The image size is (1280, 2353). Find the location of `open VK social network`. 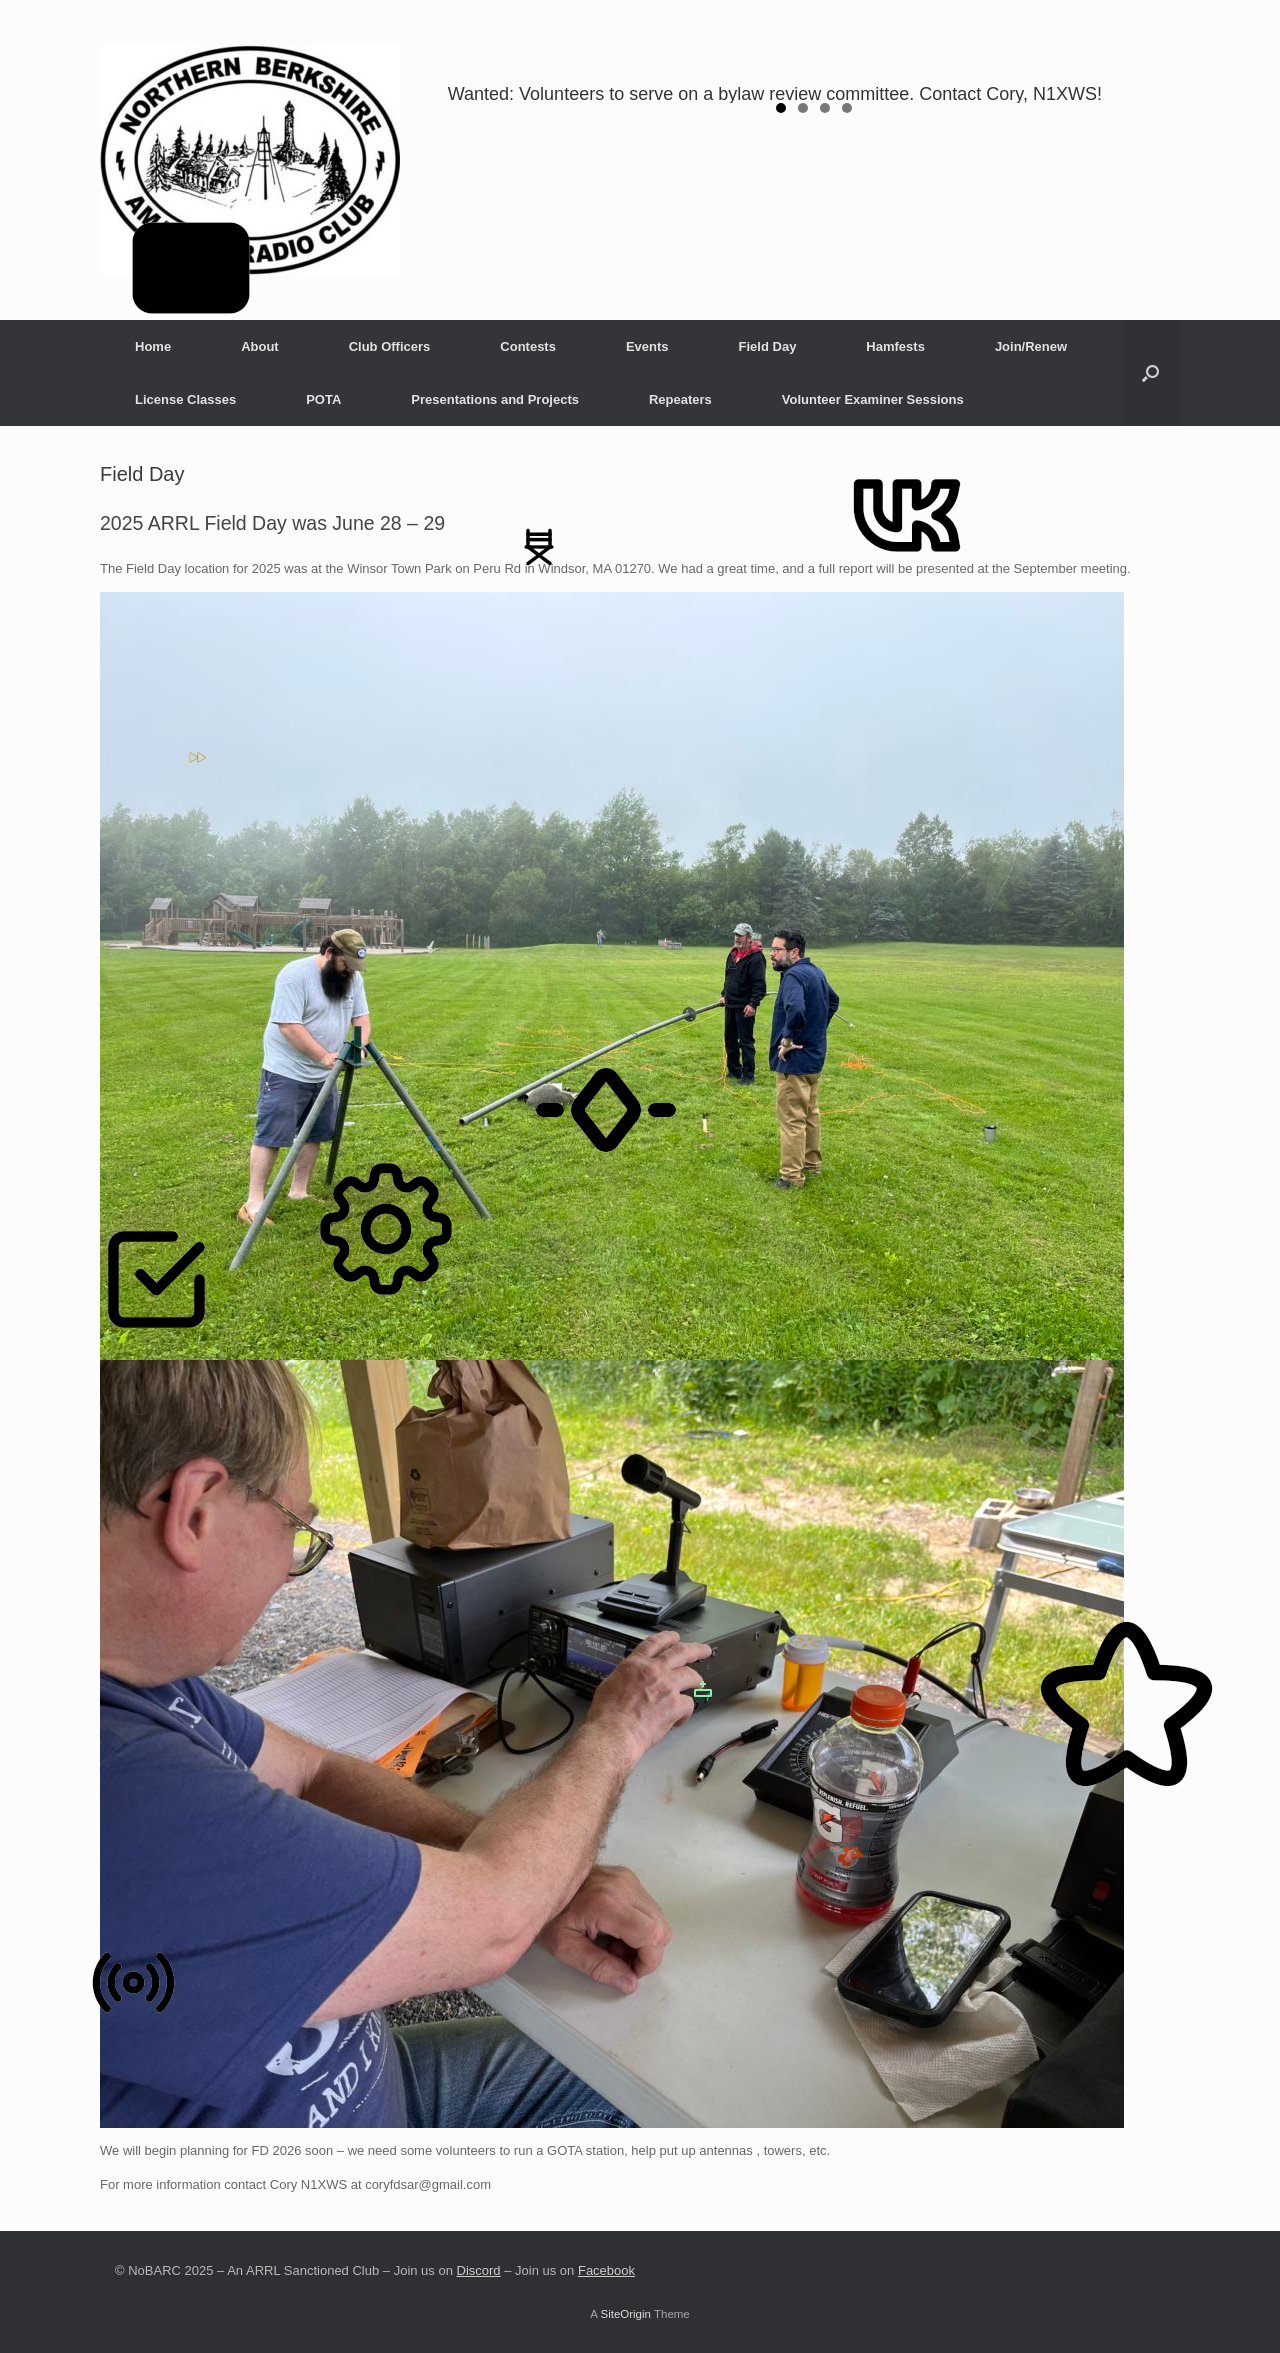

open VK social network is located at coordinates (907, 513).